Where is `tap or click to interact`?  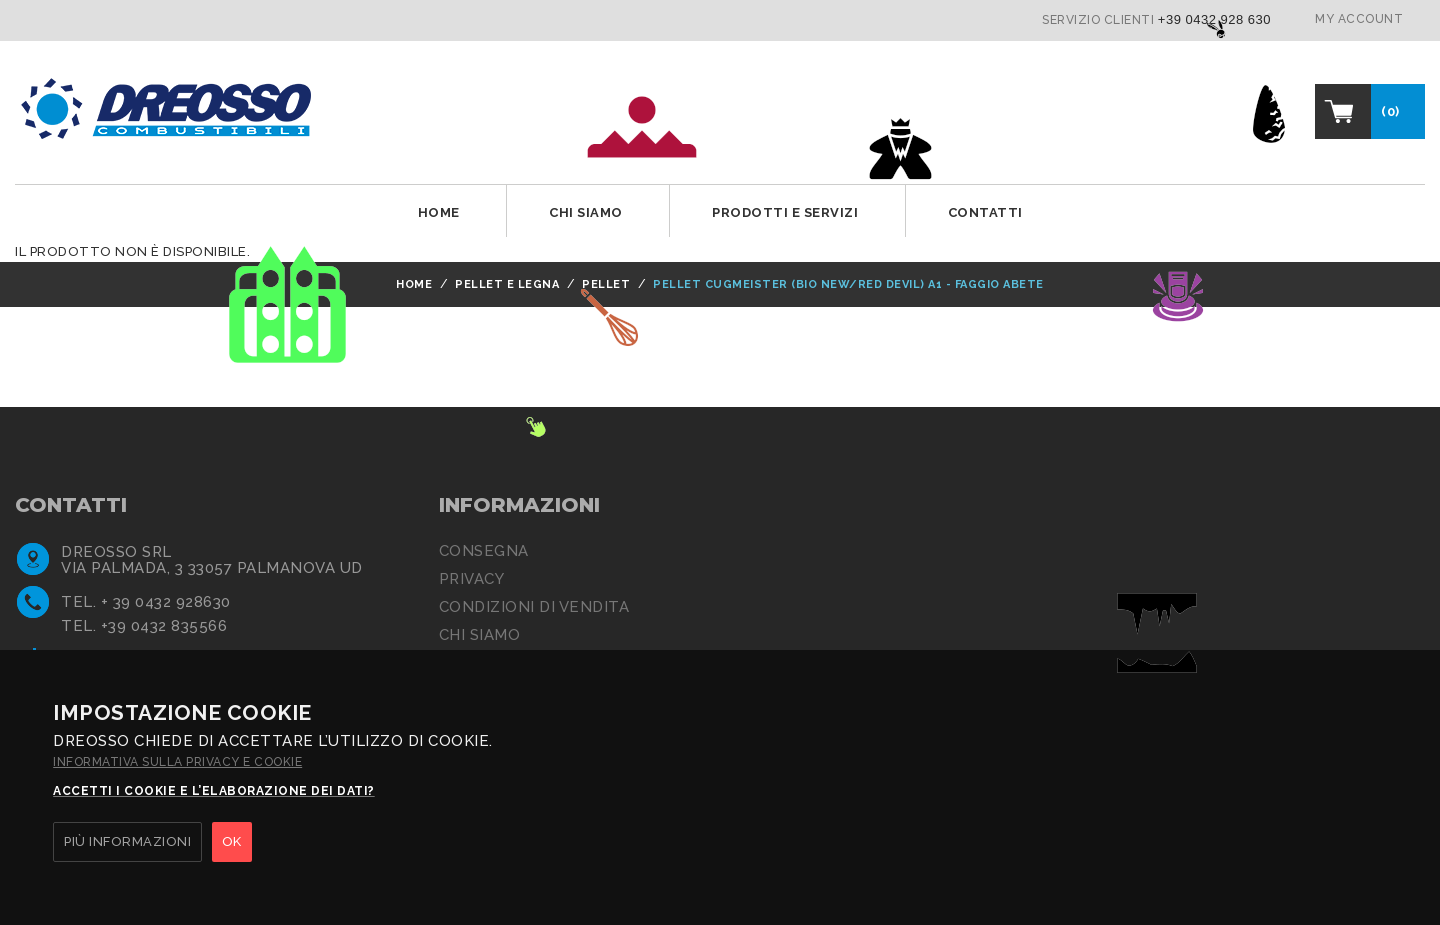 tap or click to interact is located at coordinates (536, 427).